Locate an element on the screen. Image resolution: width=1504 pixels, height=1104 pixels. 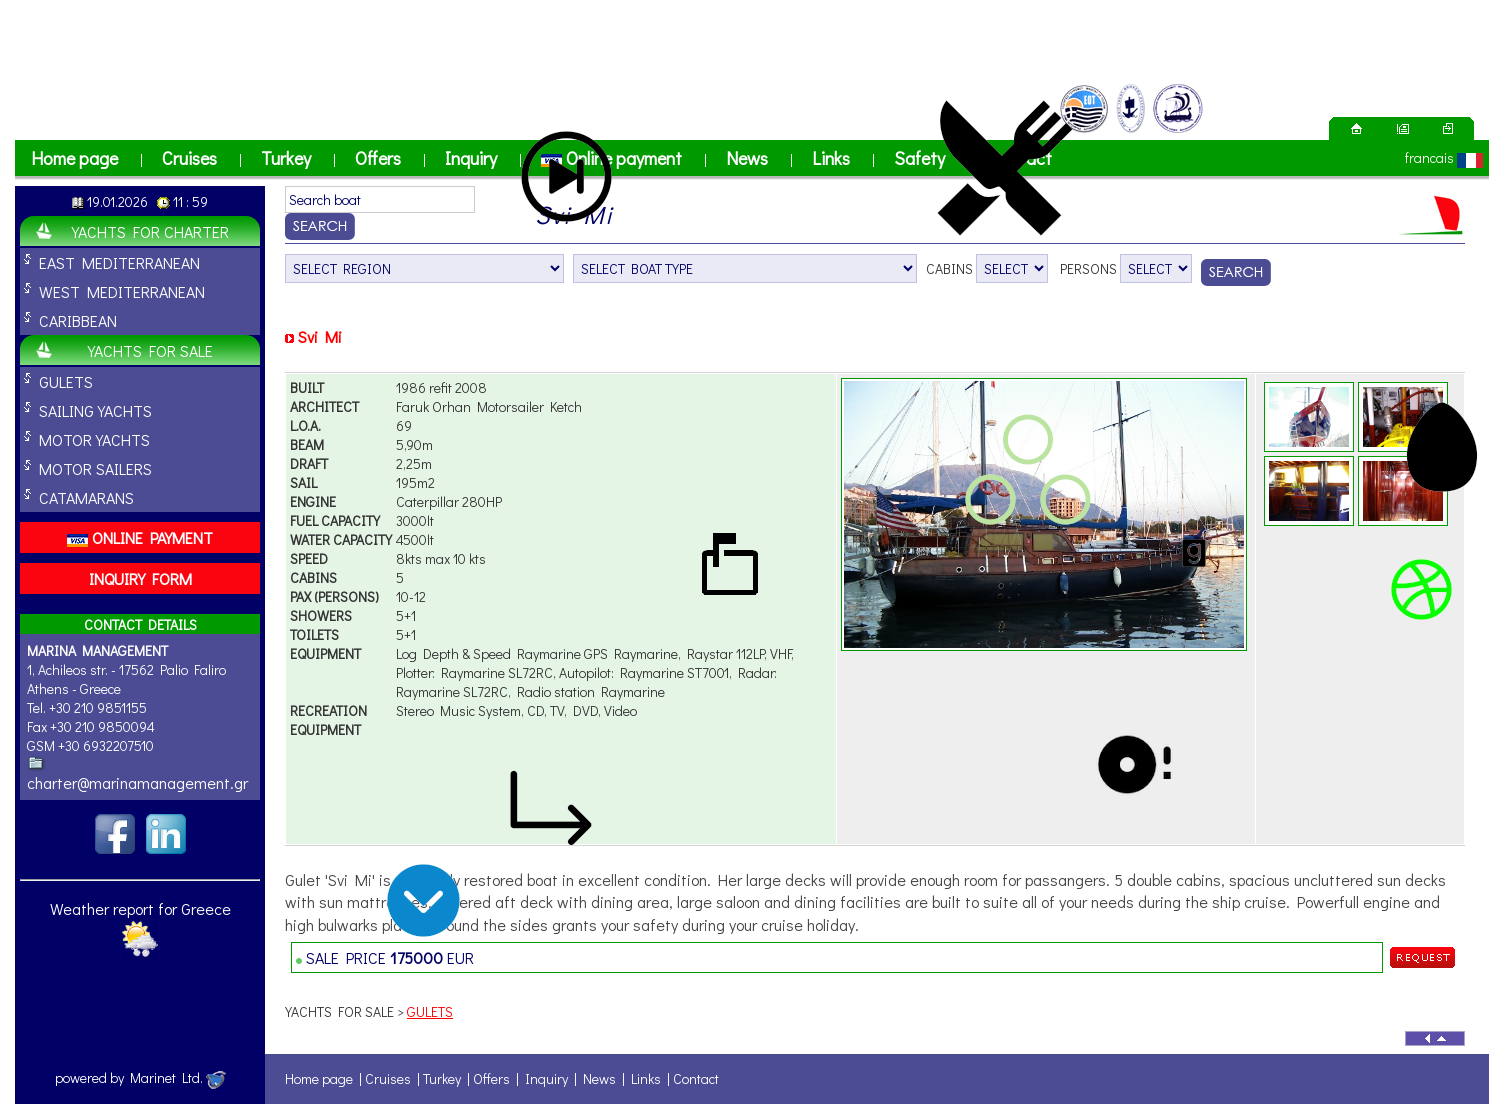
redirect or forward content is located at coordinates (551, 808).